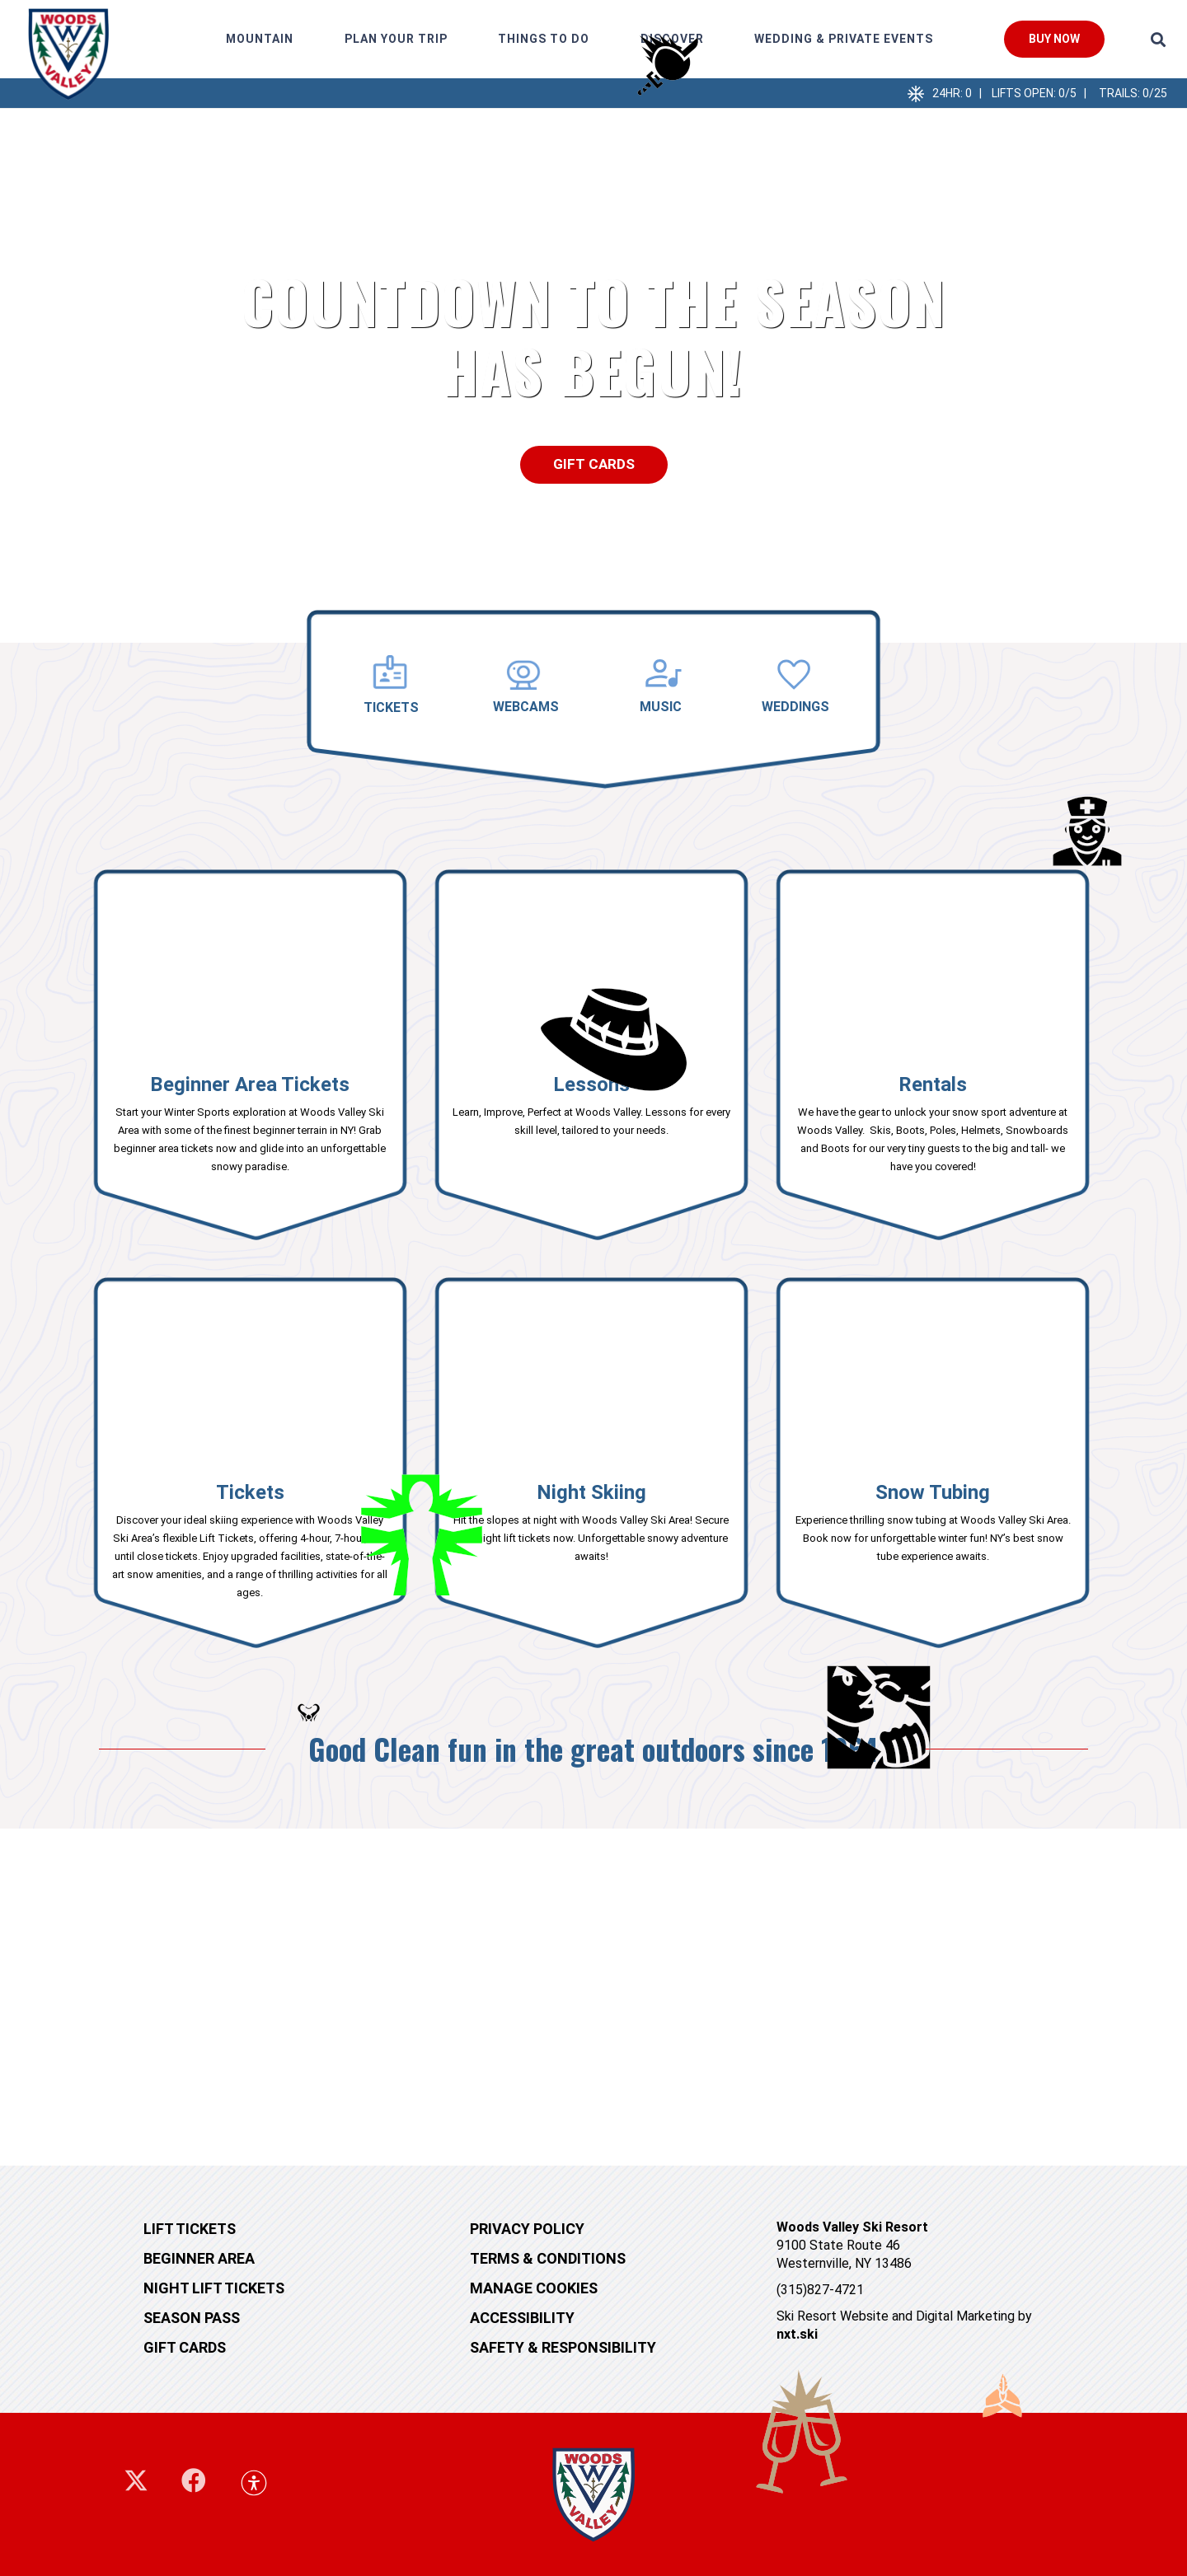 The width and height of the screenshot is (1187, 2576). What do you see at coordinates (308, 1712) in the screenshot?
I see `view jewelry or accessories inventory` at bounding box center [308, 1712].